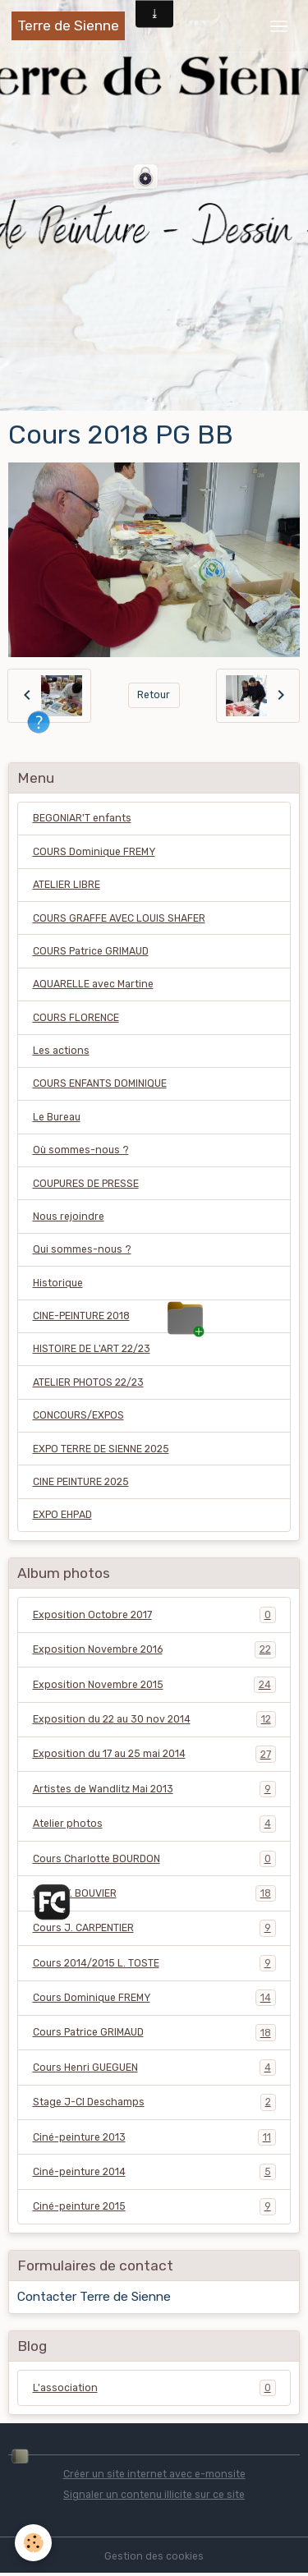 This screenshot has height=2576, width=308. I want to click on launch Far Cry game, so click(52, 1902).